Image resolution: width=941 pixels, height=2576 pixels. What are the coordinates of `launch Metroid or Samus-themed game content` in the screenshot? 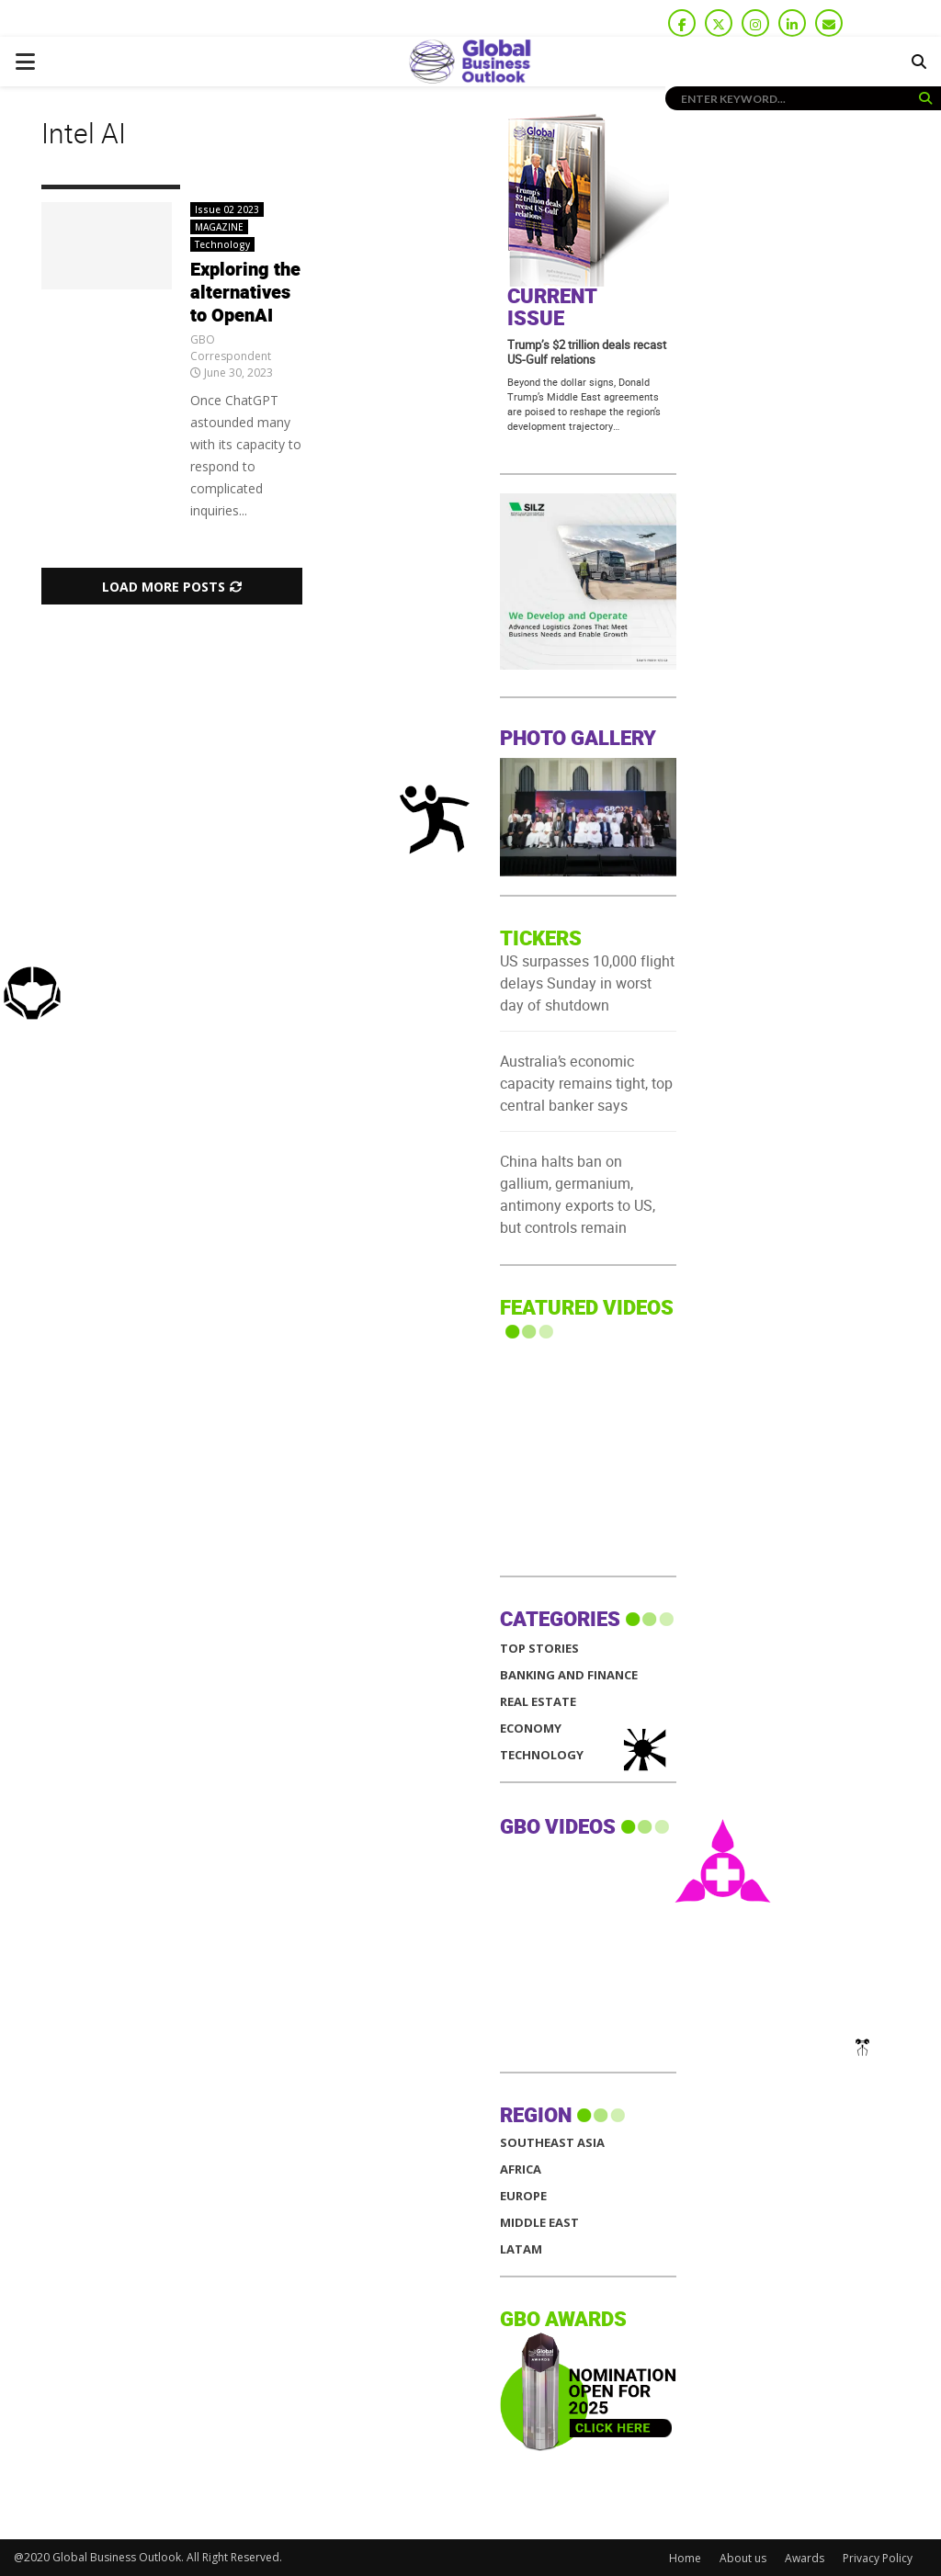 It's located at (32, 993).